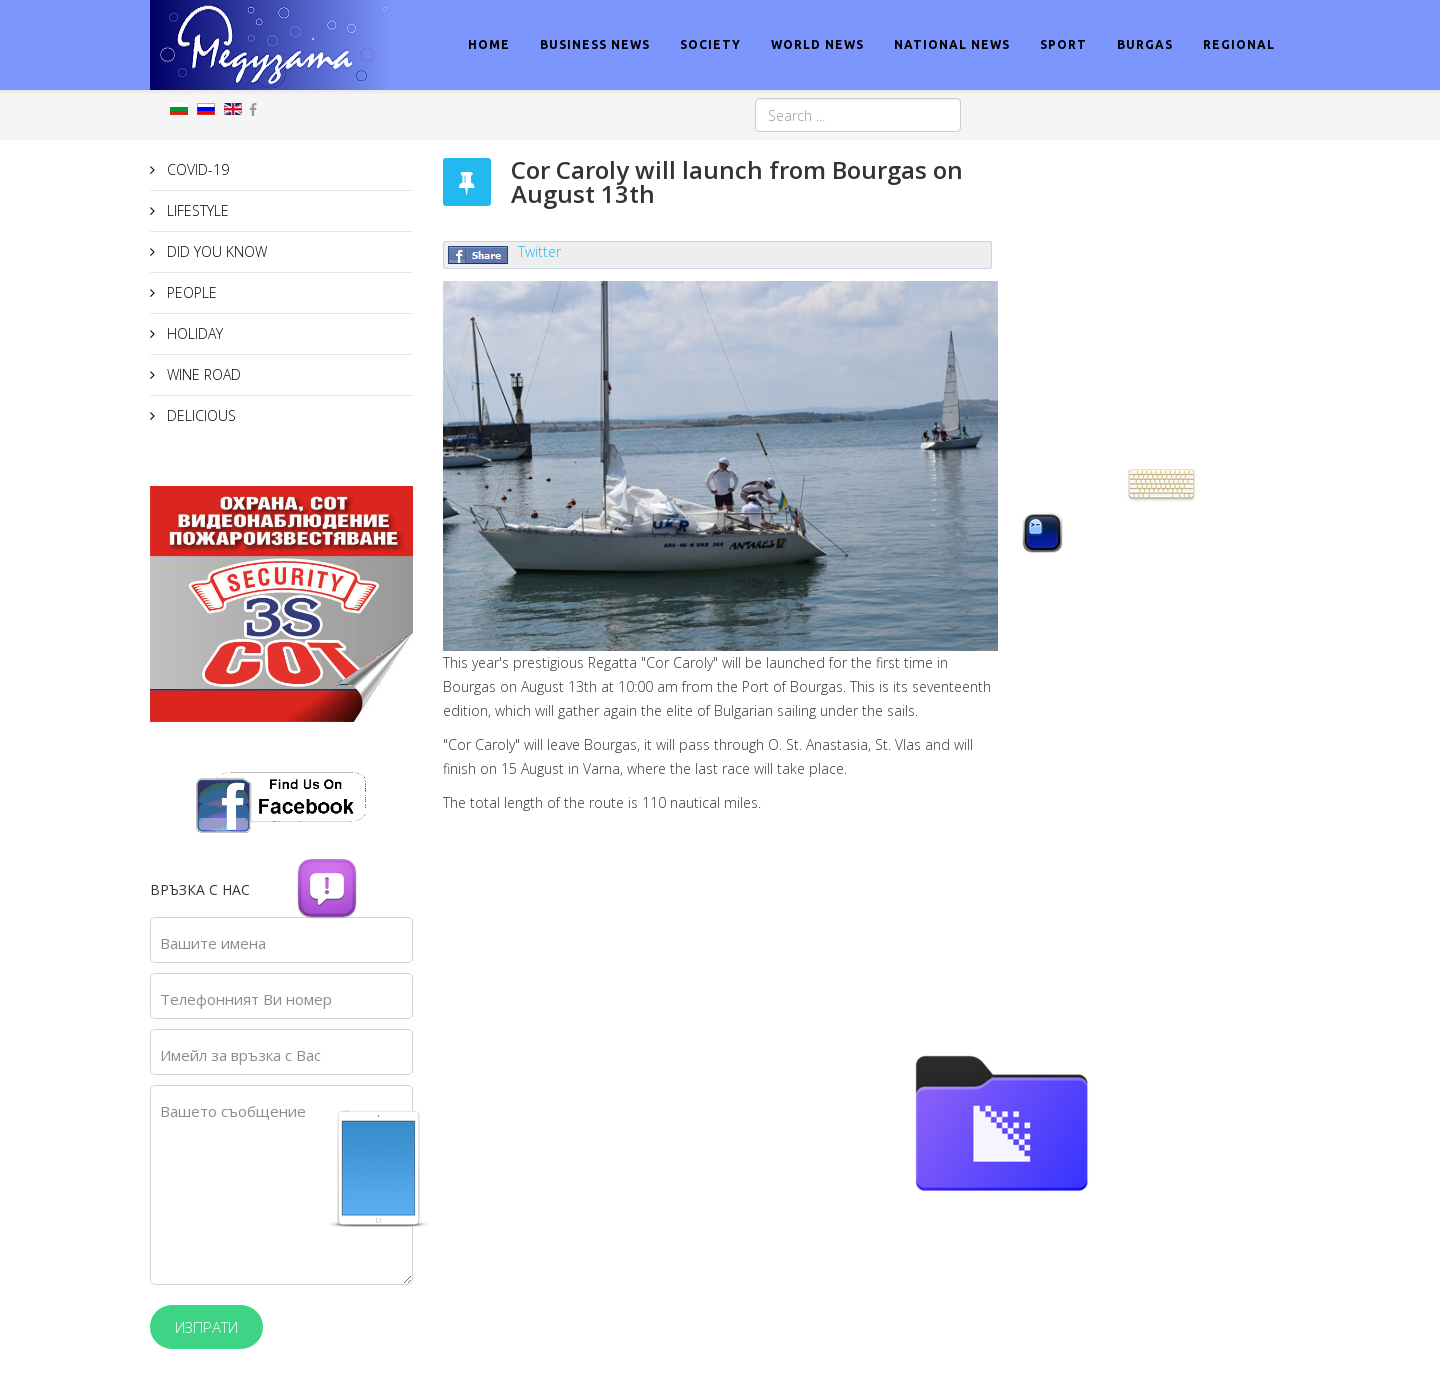  What do you see at coordinates (1001, 1128) in the screenshot?
I see `open folder containing Adobe Media Encoder files` at bounding box center [1001, 1128].